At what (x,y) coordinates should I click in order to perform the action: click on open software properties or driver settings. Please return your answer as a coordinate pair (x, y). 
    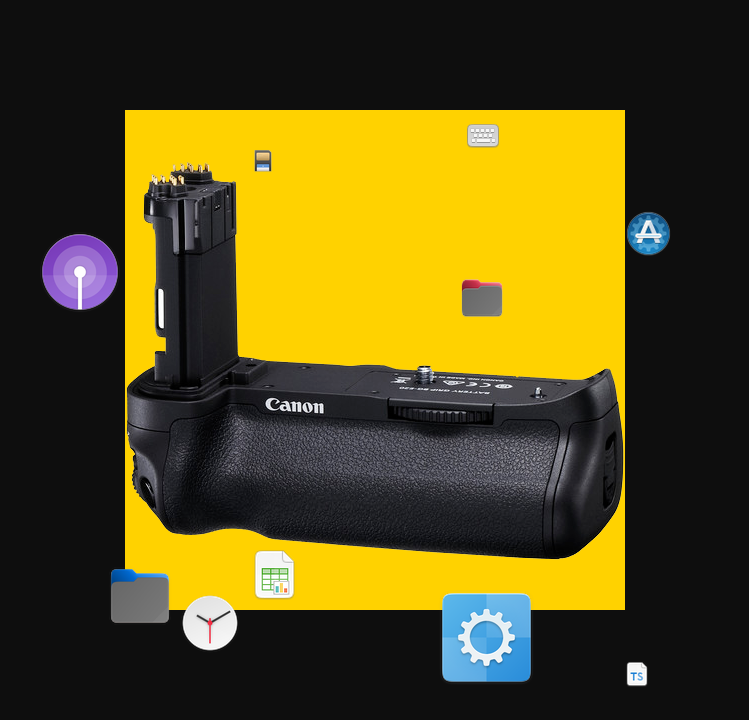
    Looking at the image, I should click on (648, 233).